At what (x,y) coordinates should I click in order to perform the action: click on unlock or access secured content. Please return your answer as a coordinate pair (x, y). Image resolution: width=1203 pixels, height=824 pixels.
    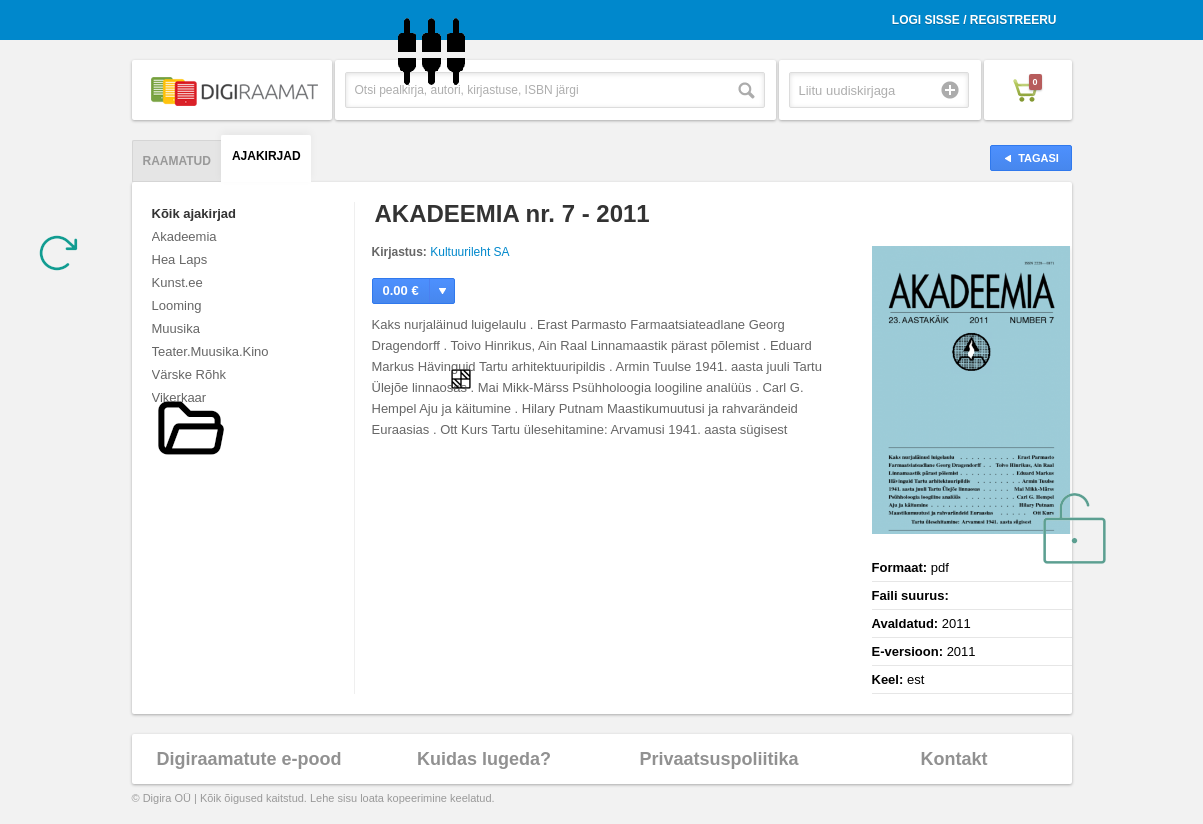
    Looking at the image, I should click on (1074, 532).